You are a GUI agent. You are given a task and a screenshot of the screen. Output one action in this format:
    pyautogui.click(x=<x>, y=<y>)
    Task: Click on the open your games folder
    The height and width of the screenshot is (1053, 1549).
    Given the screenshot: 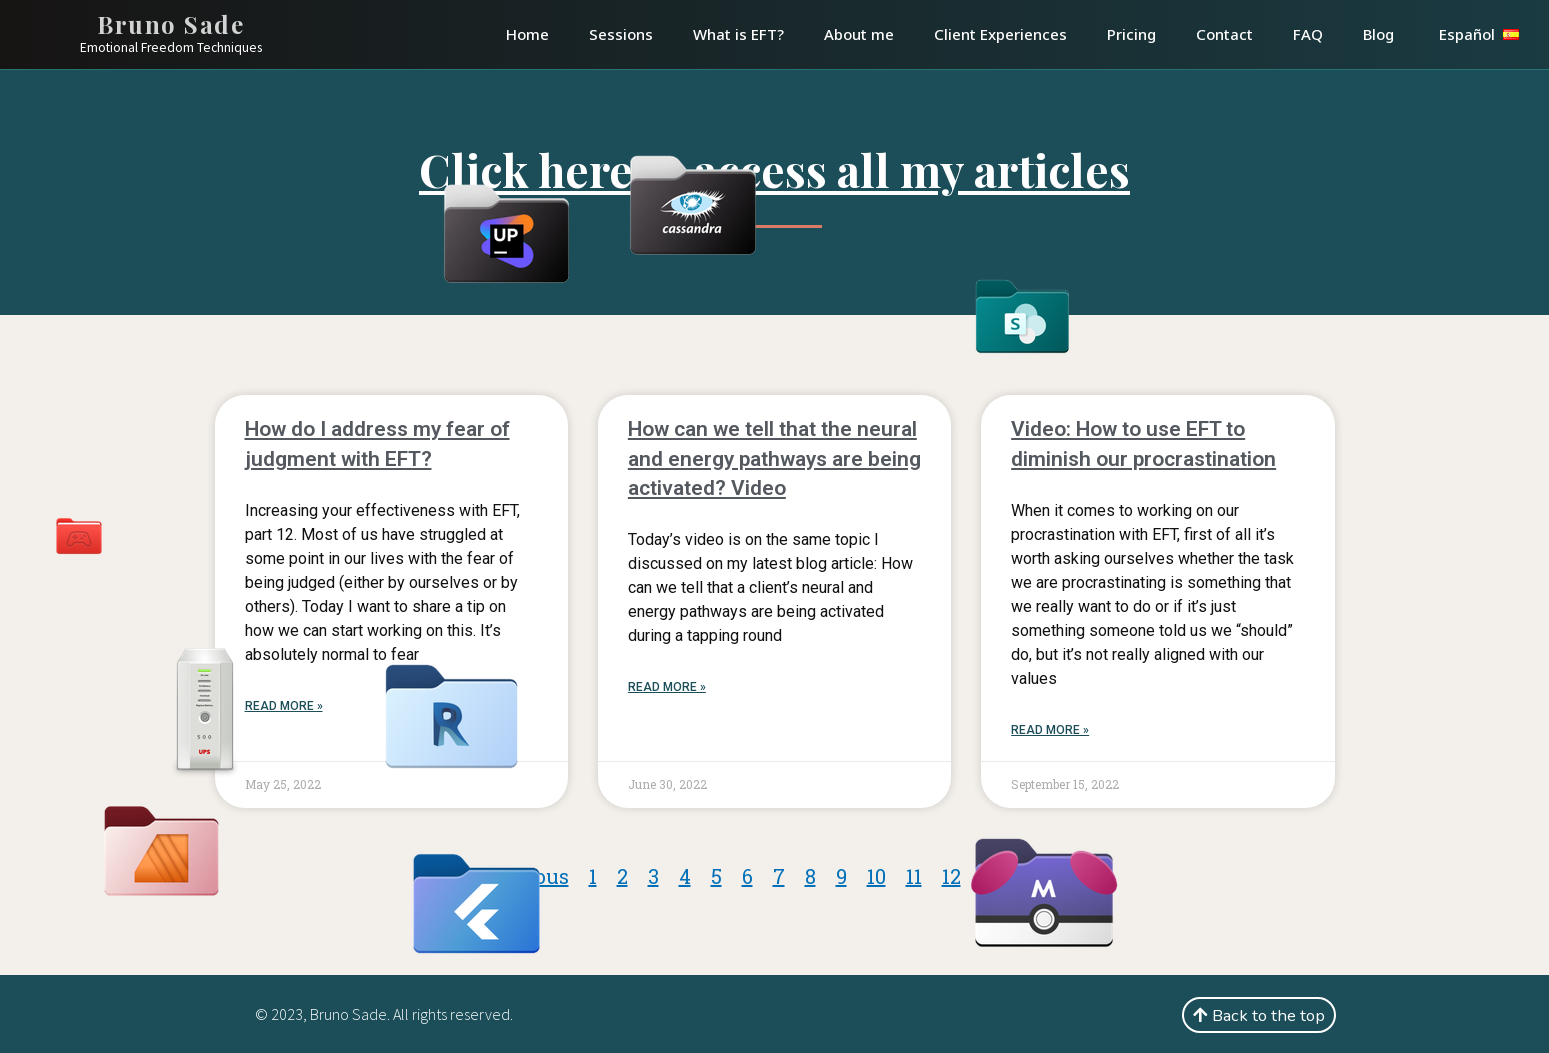 What is the action you would take?
    pyautogui.click(x=79, y=536)
    